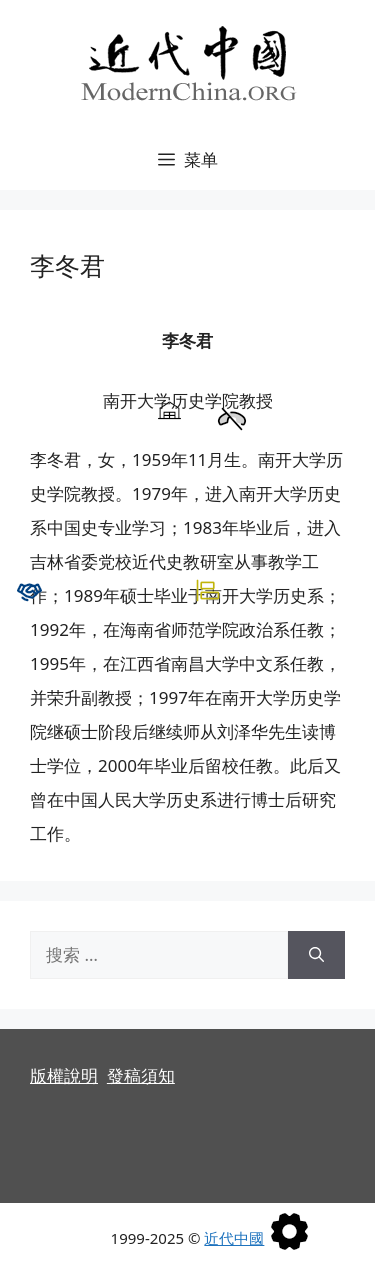 The image size is (375, 1273). What do you see at coordinates (29, 591) in the screenshot?
I see `indicates a partnership or collaboration` at bounding box center [29, 591].